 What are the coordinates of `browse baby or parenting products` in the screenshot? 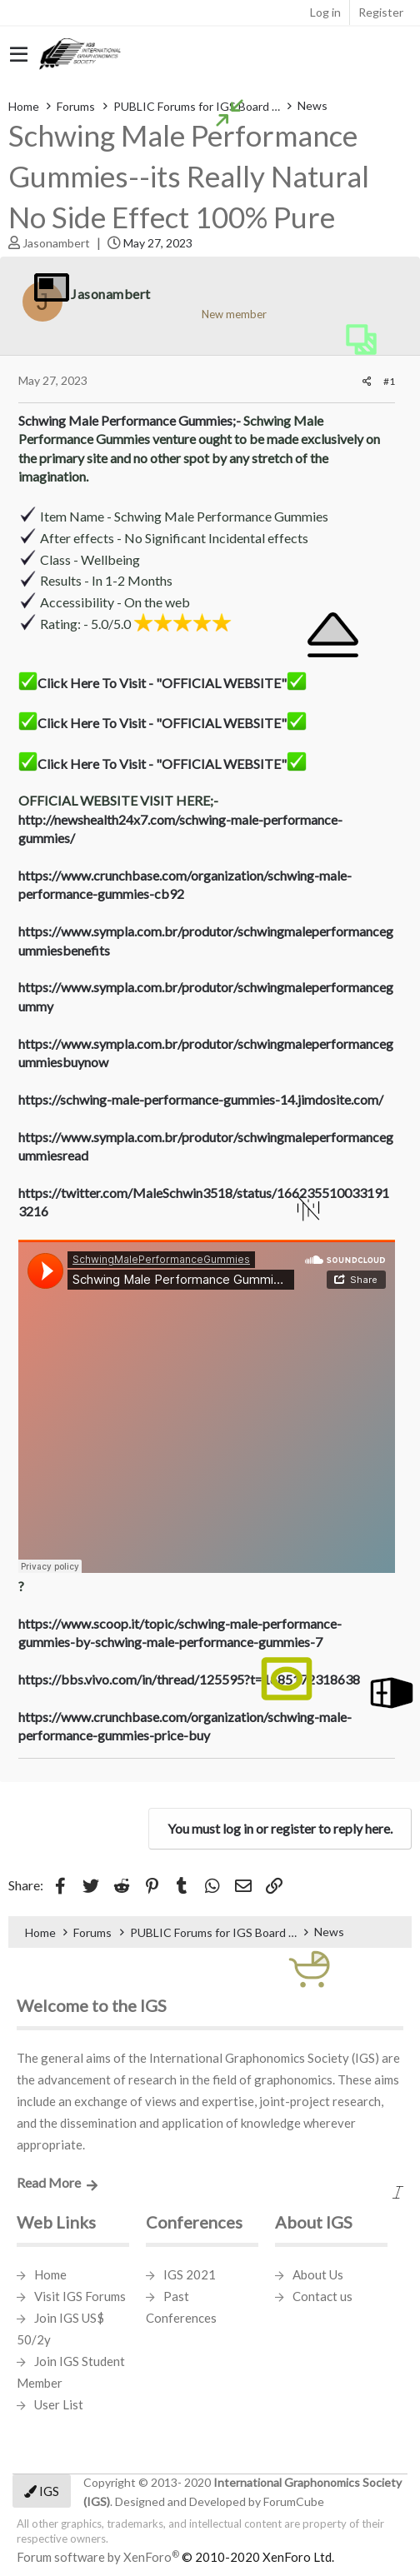 It's located at (310, 1968).